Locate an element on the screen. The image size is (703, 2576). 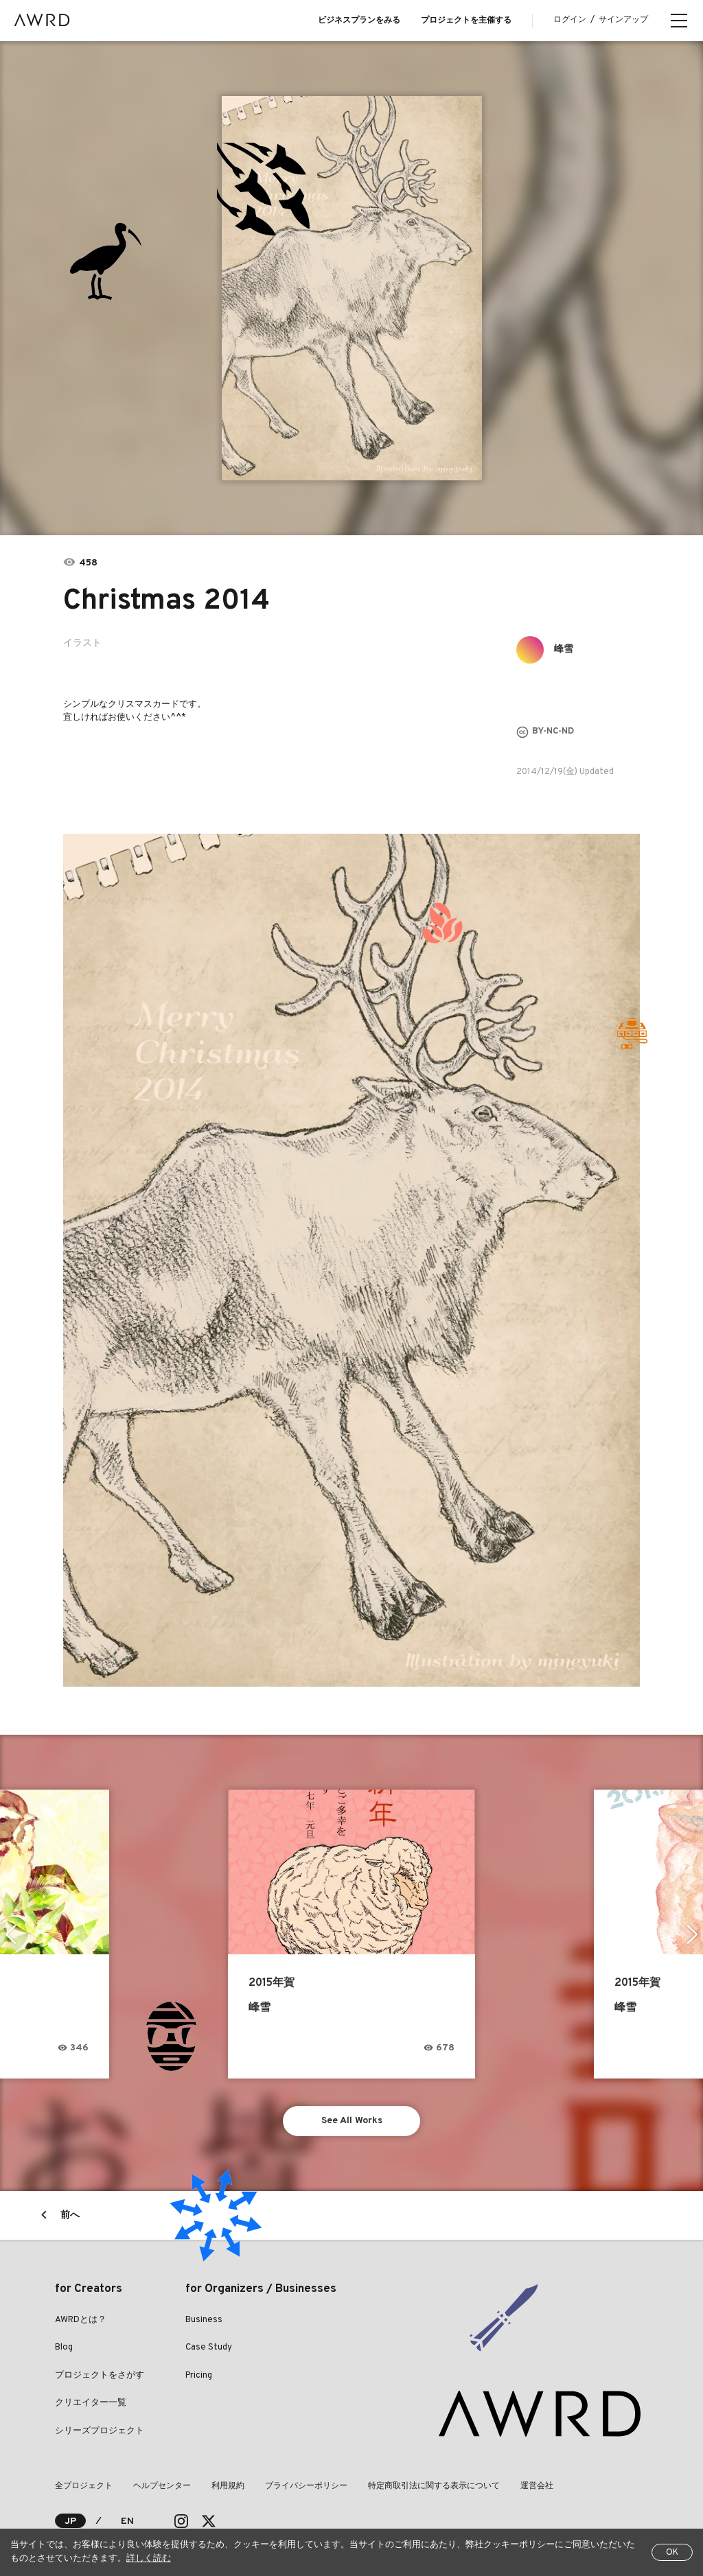
select butterfly knife weapon or tool is located at coordinates (503, 2317).